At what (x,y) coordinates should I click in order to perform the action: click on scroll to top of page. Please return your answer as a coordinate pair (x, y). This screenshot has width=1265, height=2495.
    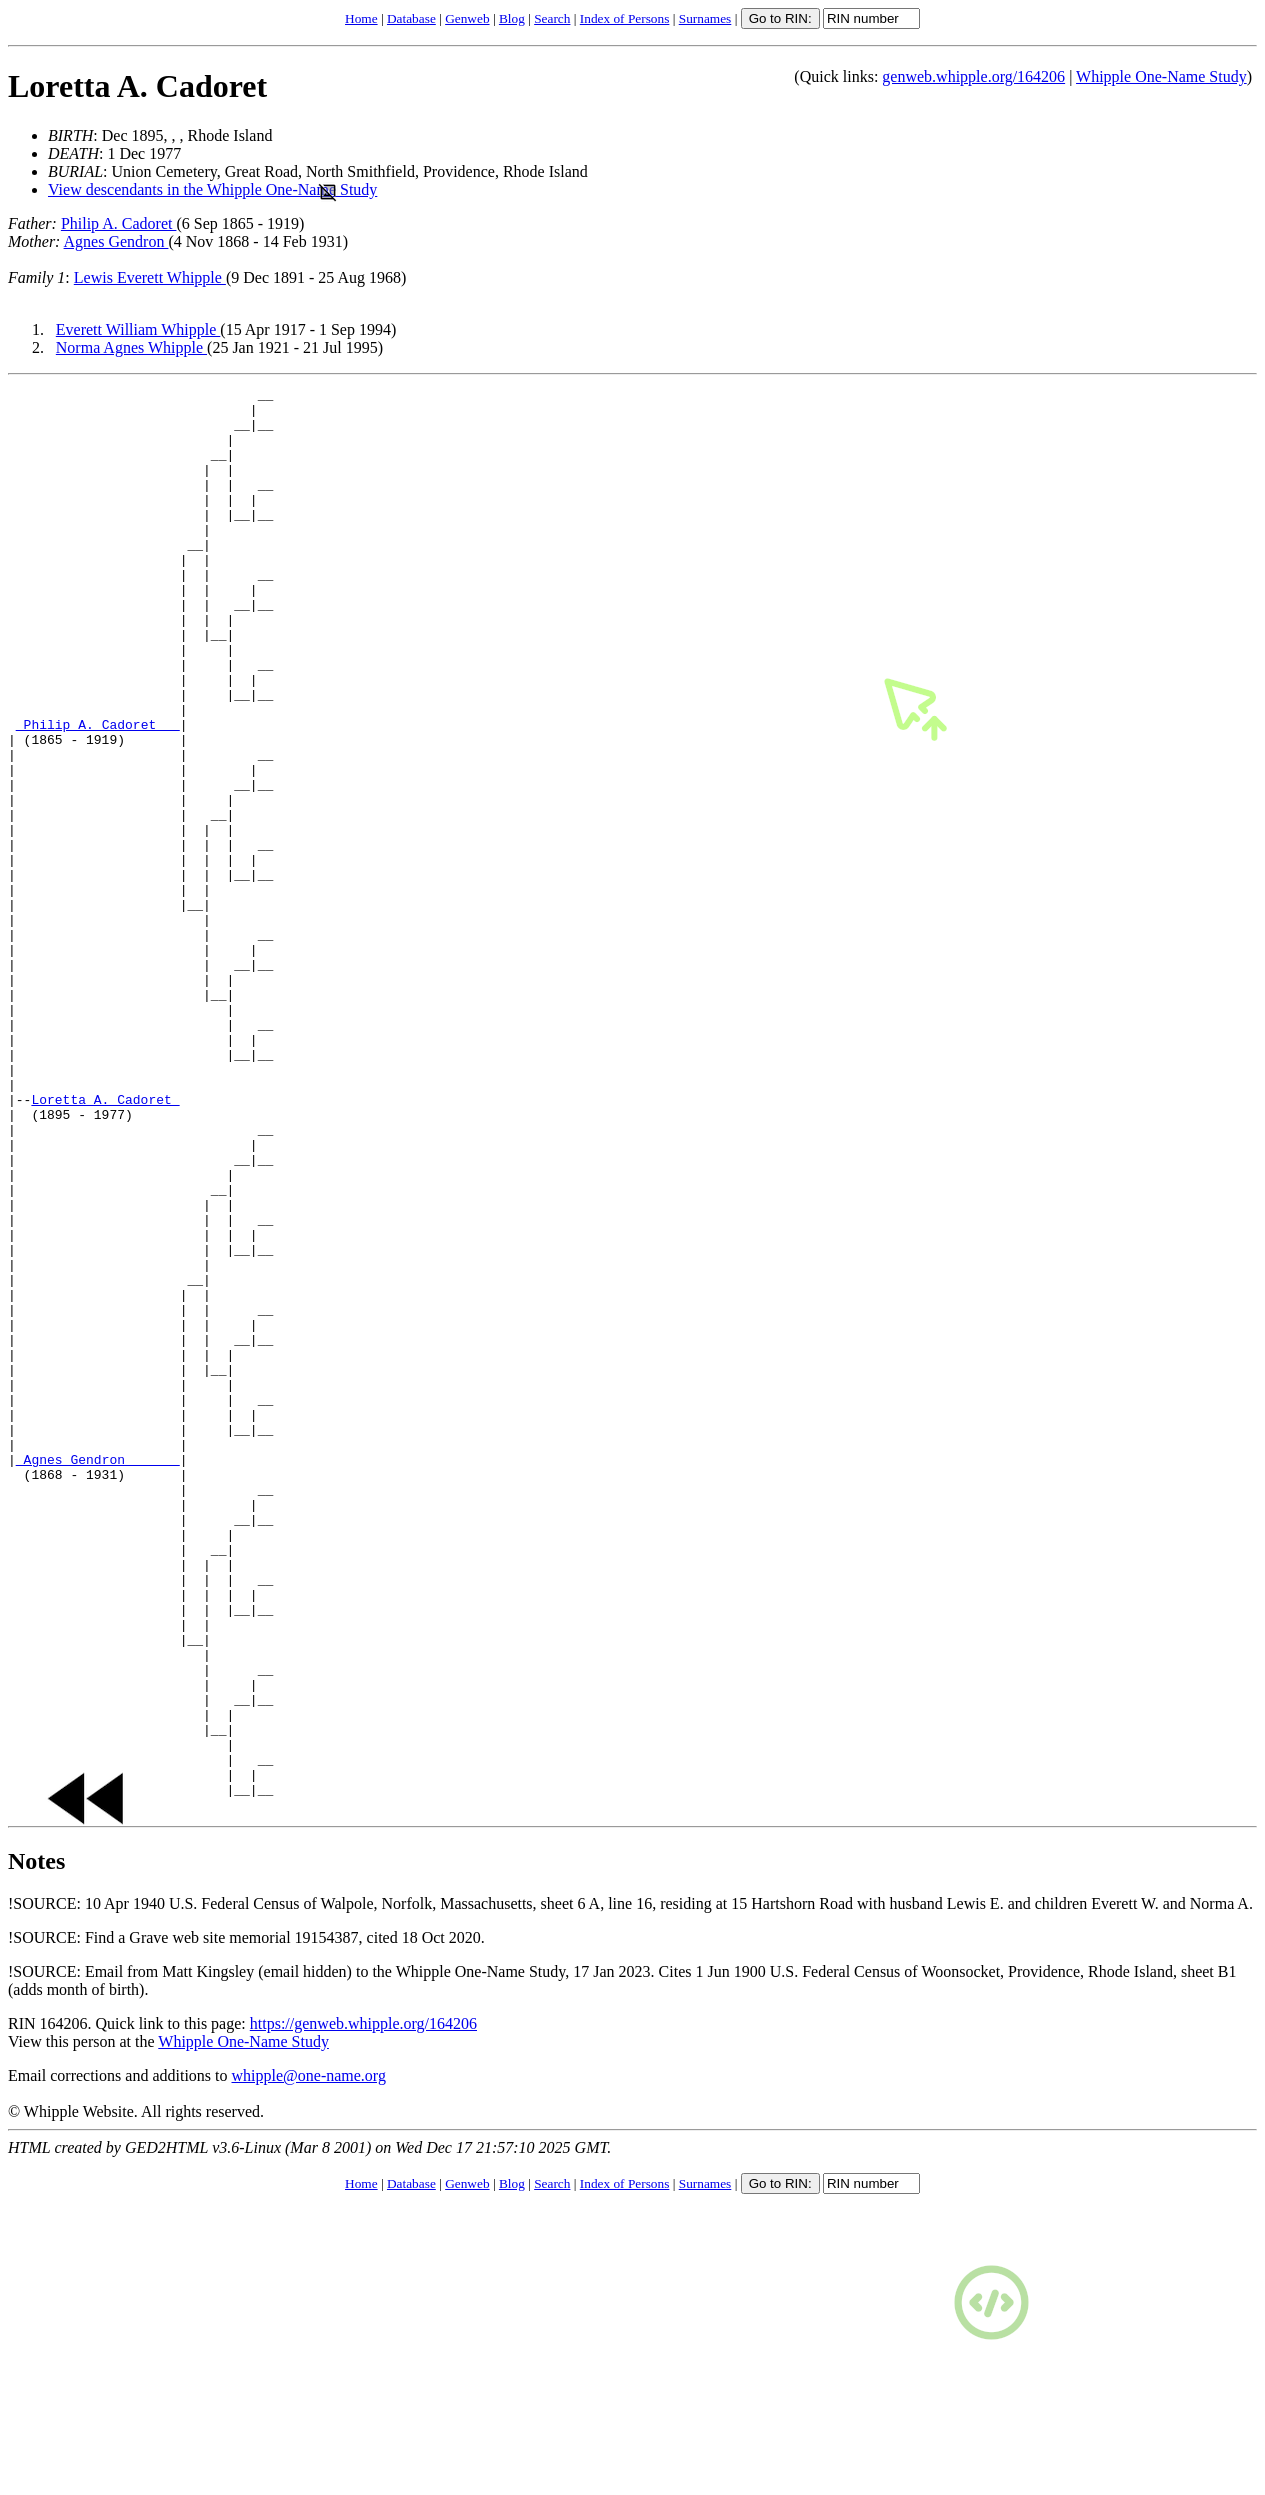
    Looking at the image, I should click on (912, 706).